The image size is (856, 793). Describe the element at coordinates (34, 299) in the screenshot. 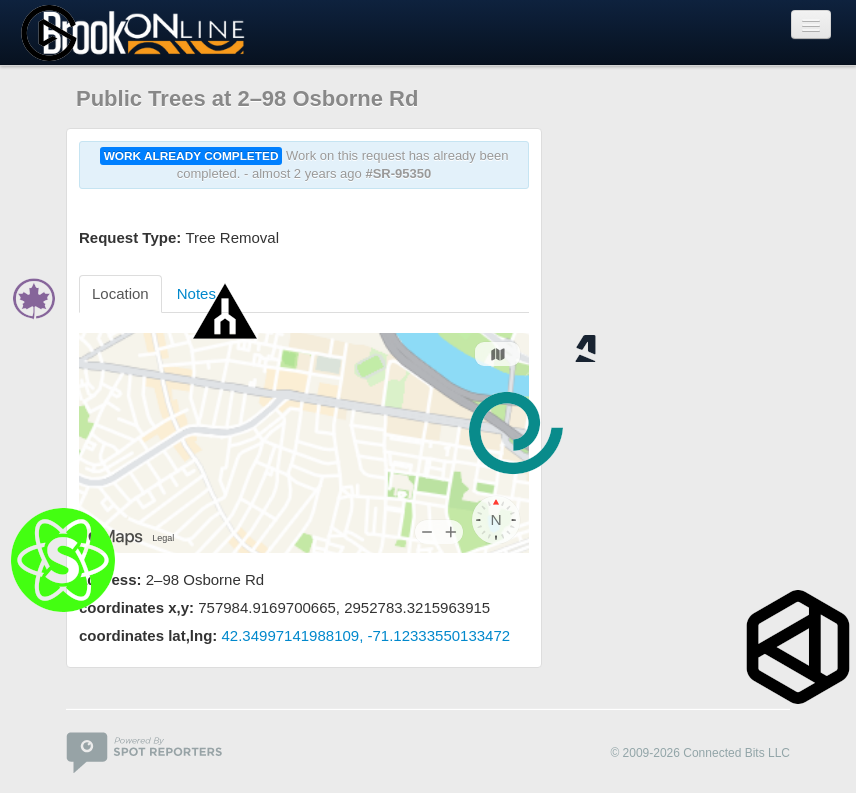

I see `open the Air Canada app or website` at that location.